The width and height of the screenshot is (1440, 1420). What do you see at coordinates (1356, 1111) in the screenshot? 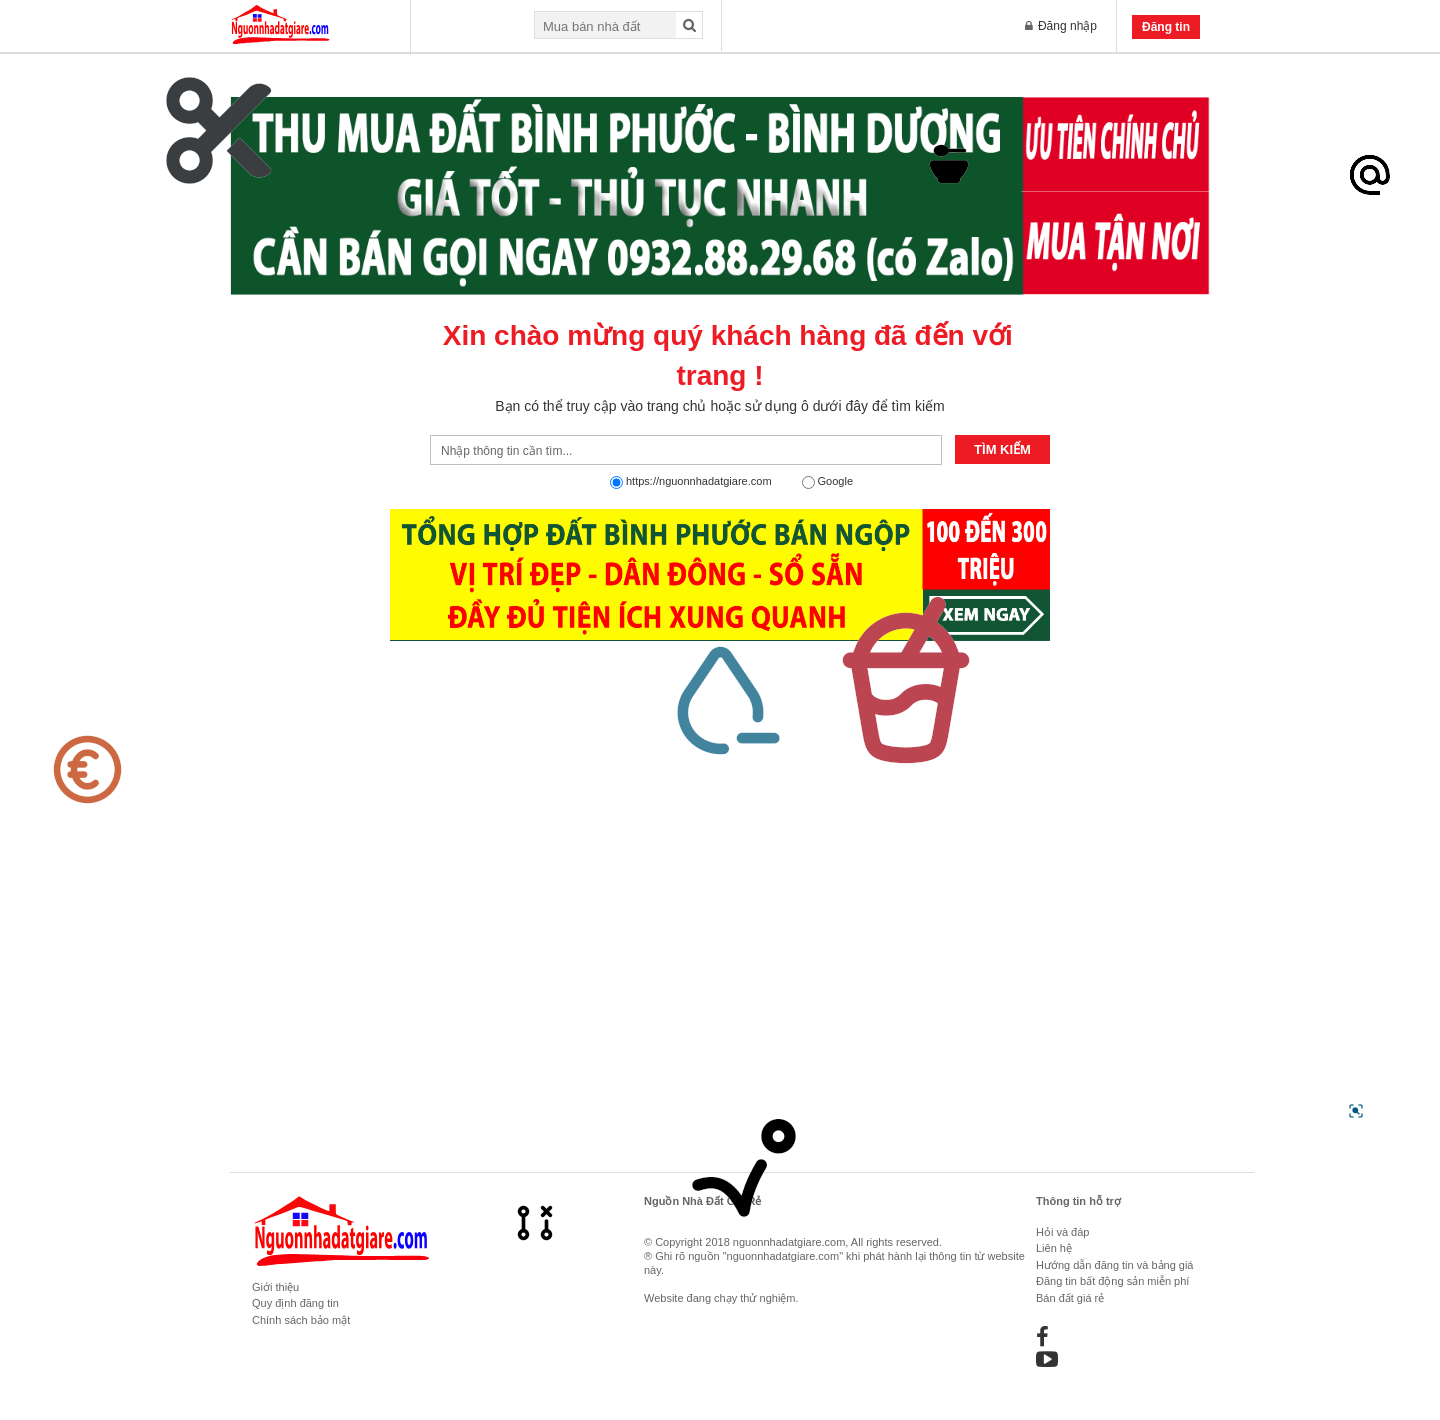
I see `scan and zoom into selected area` at bounding box center [1356, 1111].